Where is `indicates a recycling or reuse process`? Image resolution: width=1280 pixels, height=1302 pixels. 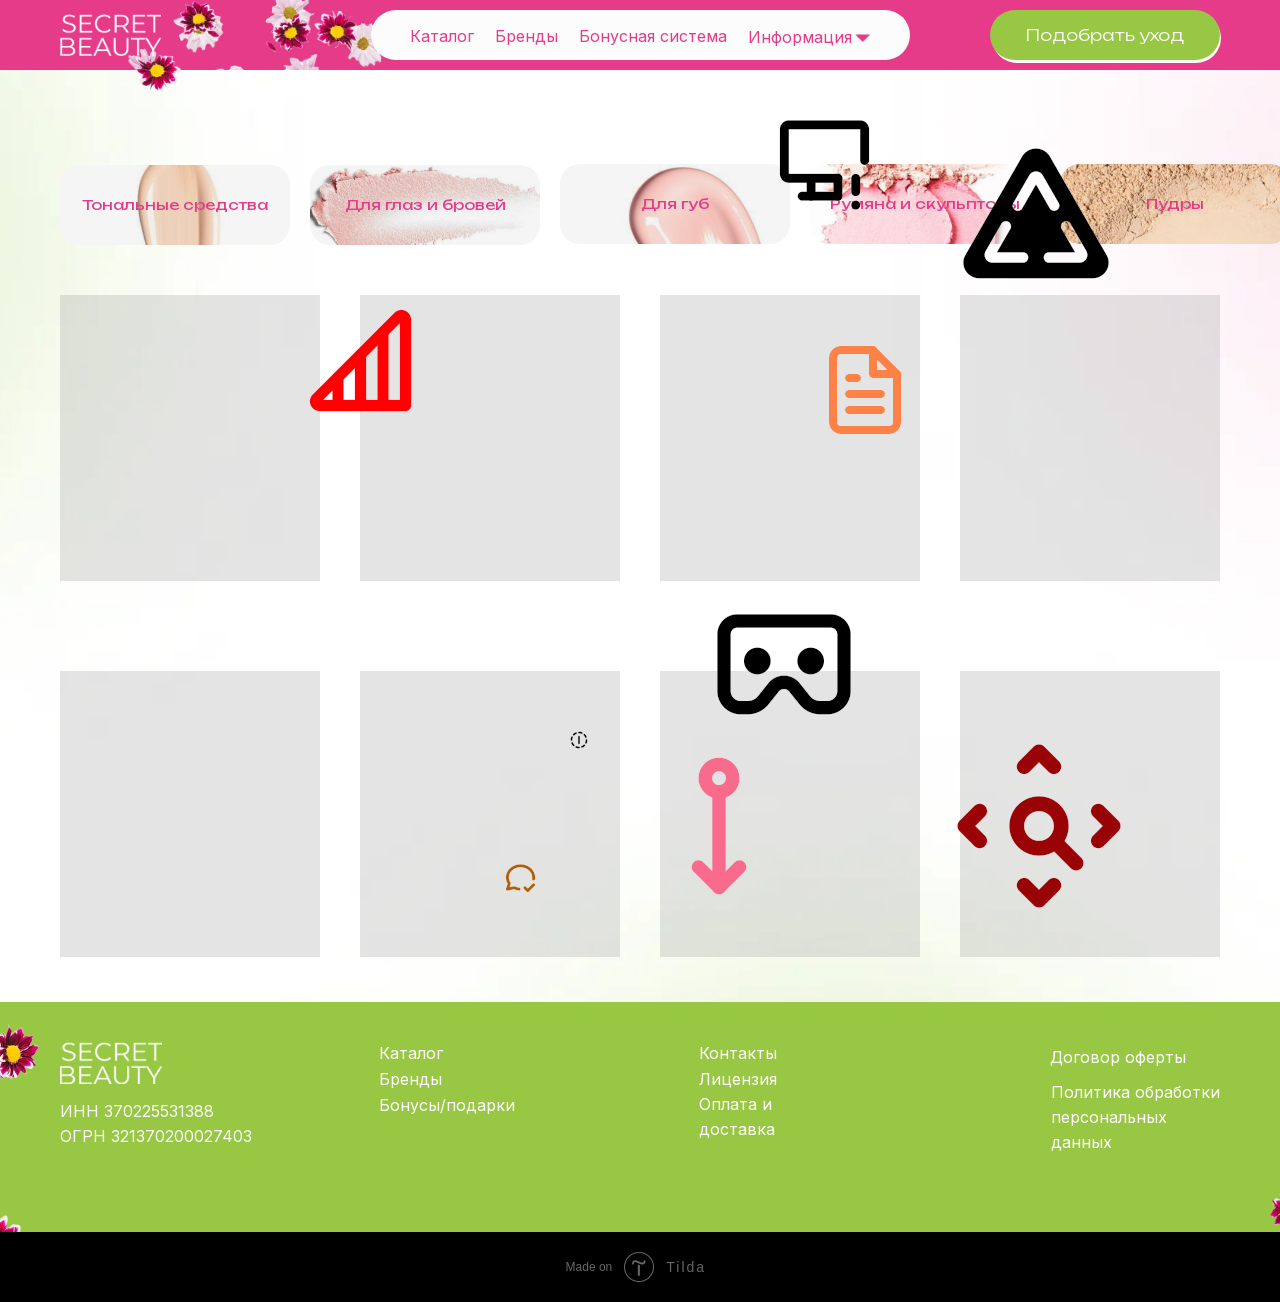
indicates a recycling or reuse process is located at coordinates (1036, 216).